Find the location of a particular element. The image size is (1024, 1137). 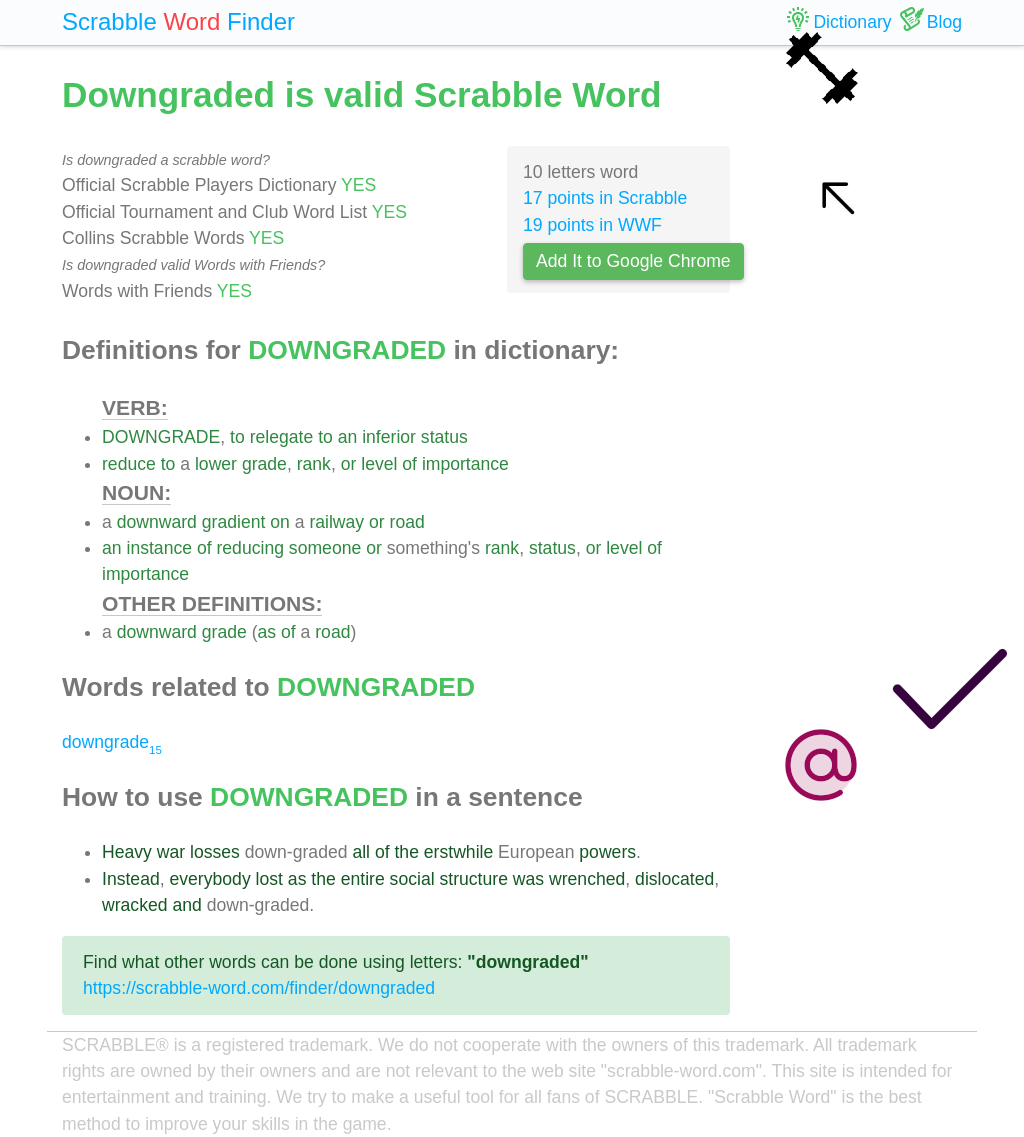

mention a user in a post or comment is located at coordinates (821, 765).